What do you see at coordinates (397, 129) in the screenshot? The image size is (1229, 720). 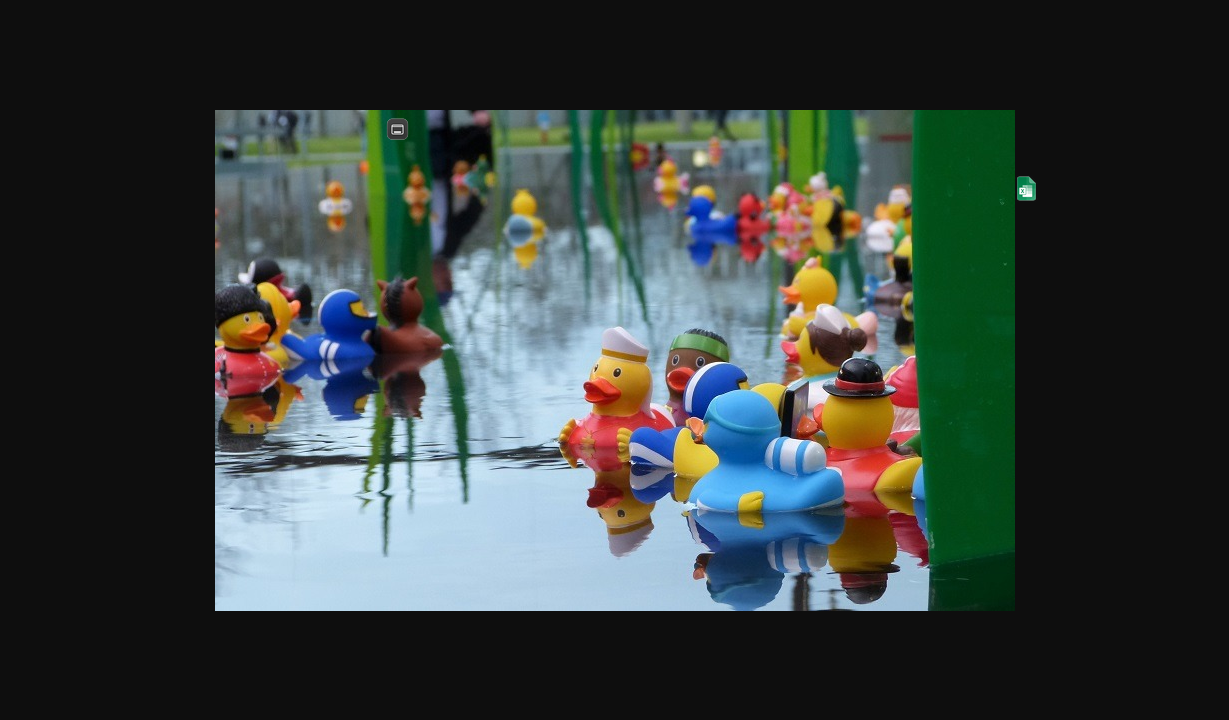 I see `open desktop and screen saver preferences` at bounding box center [397, 129].